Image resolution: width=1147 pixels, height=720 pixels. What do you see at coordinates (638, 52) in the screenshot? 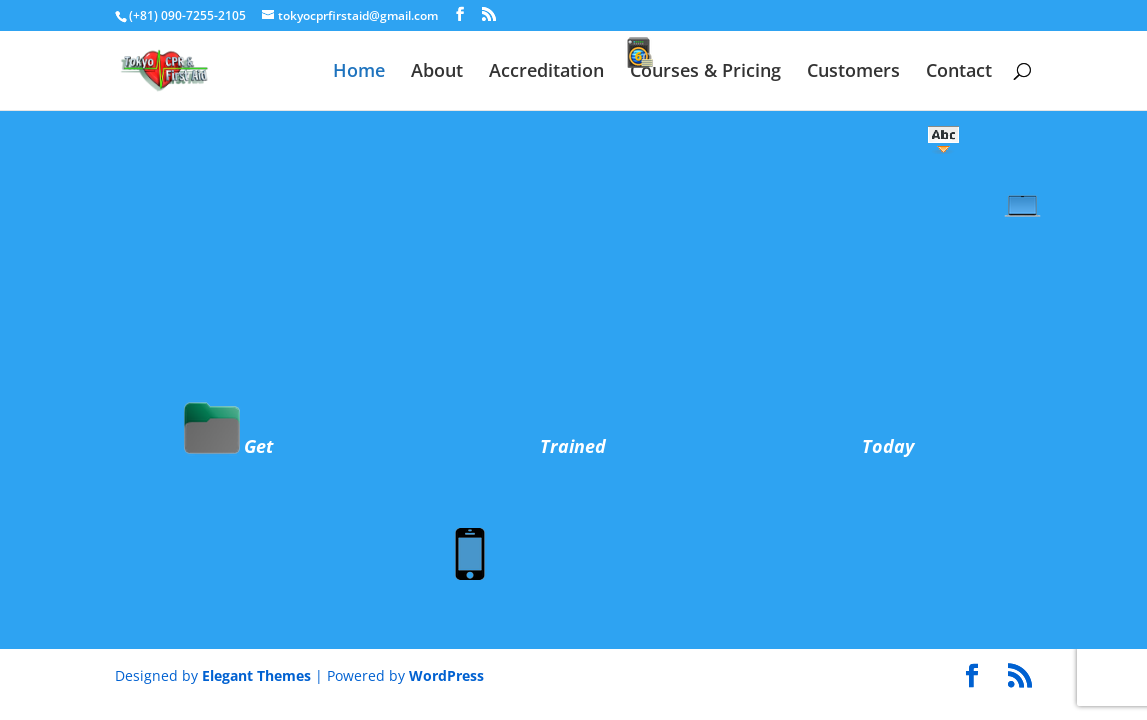
I see `locked RAID 6 storage array` at bounding box center [638, 52].